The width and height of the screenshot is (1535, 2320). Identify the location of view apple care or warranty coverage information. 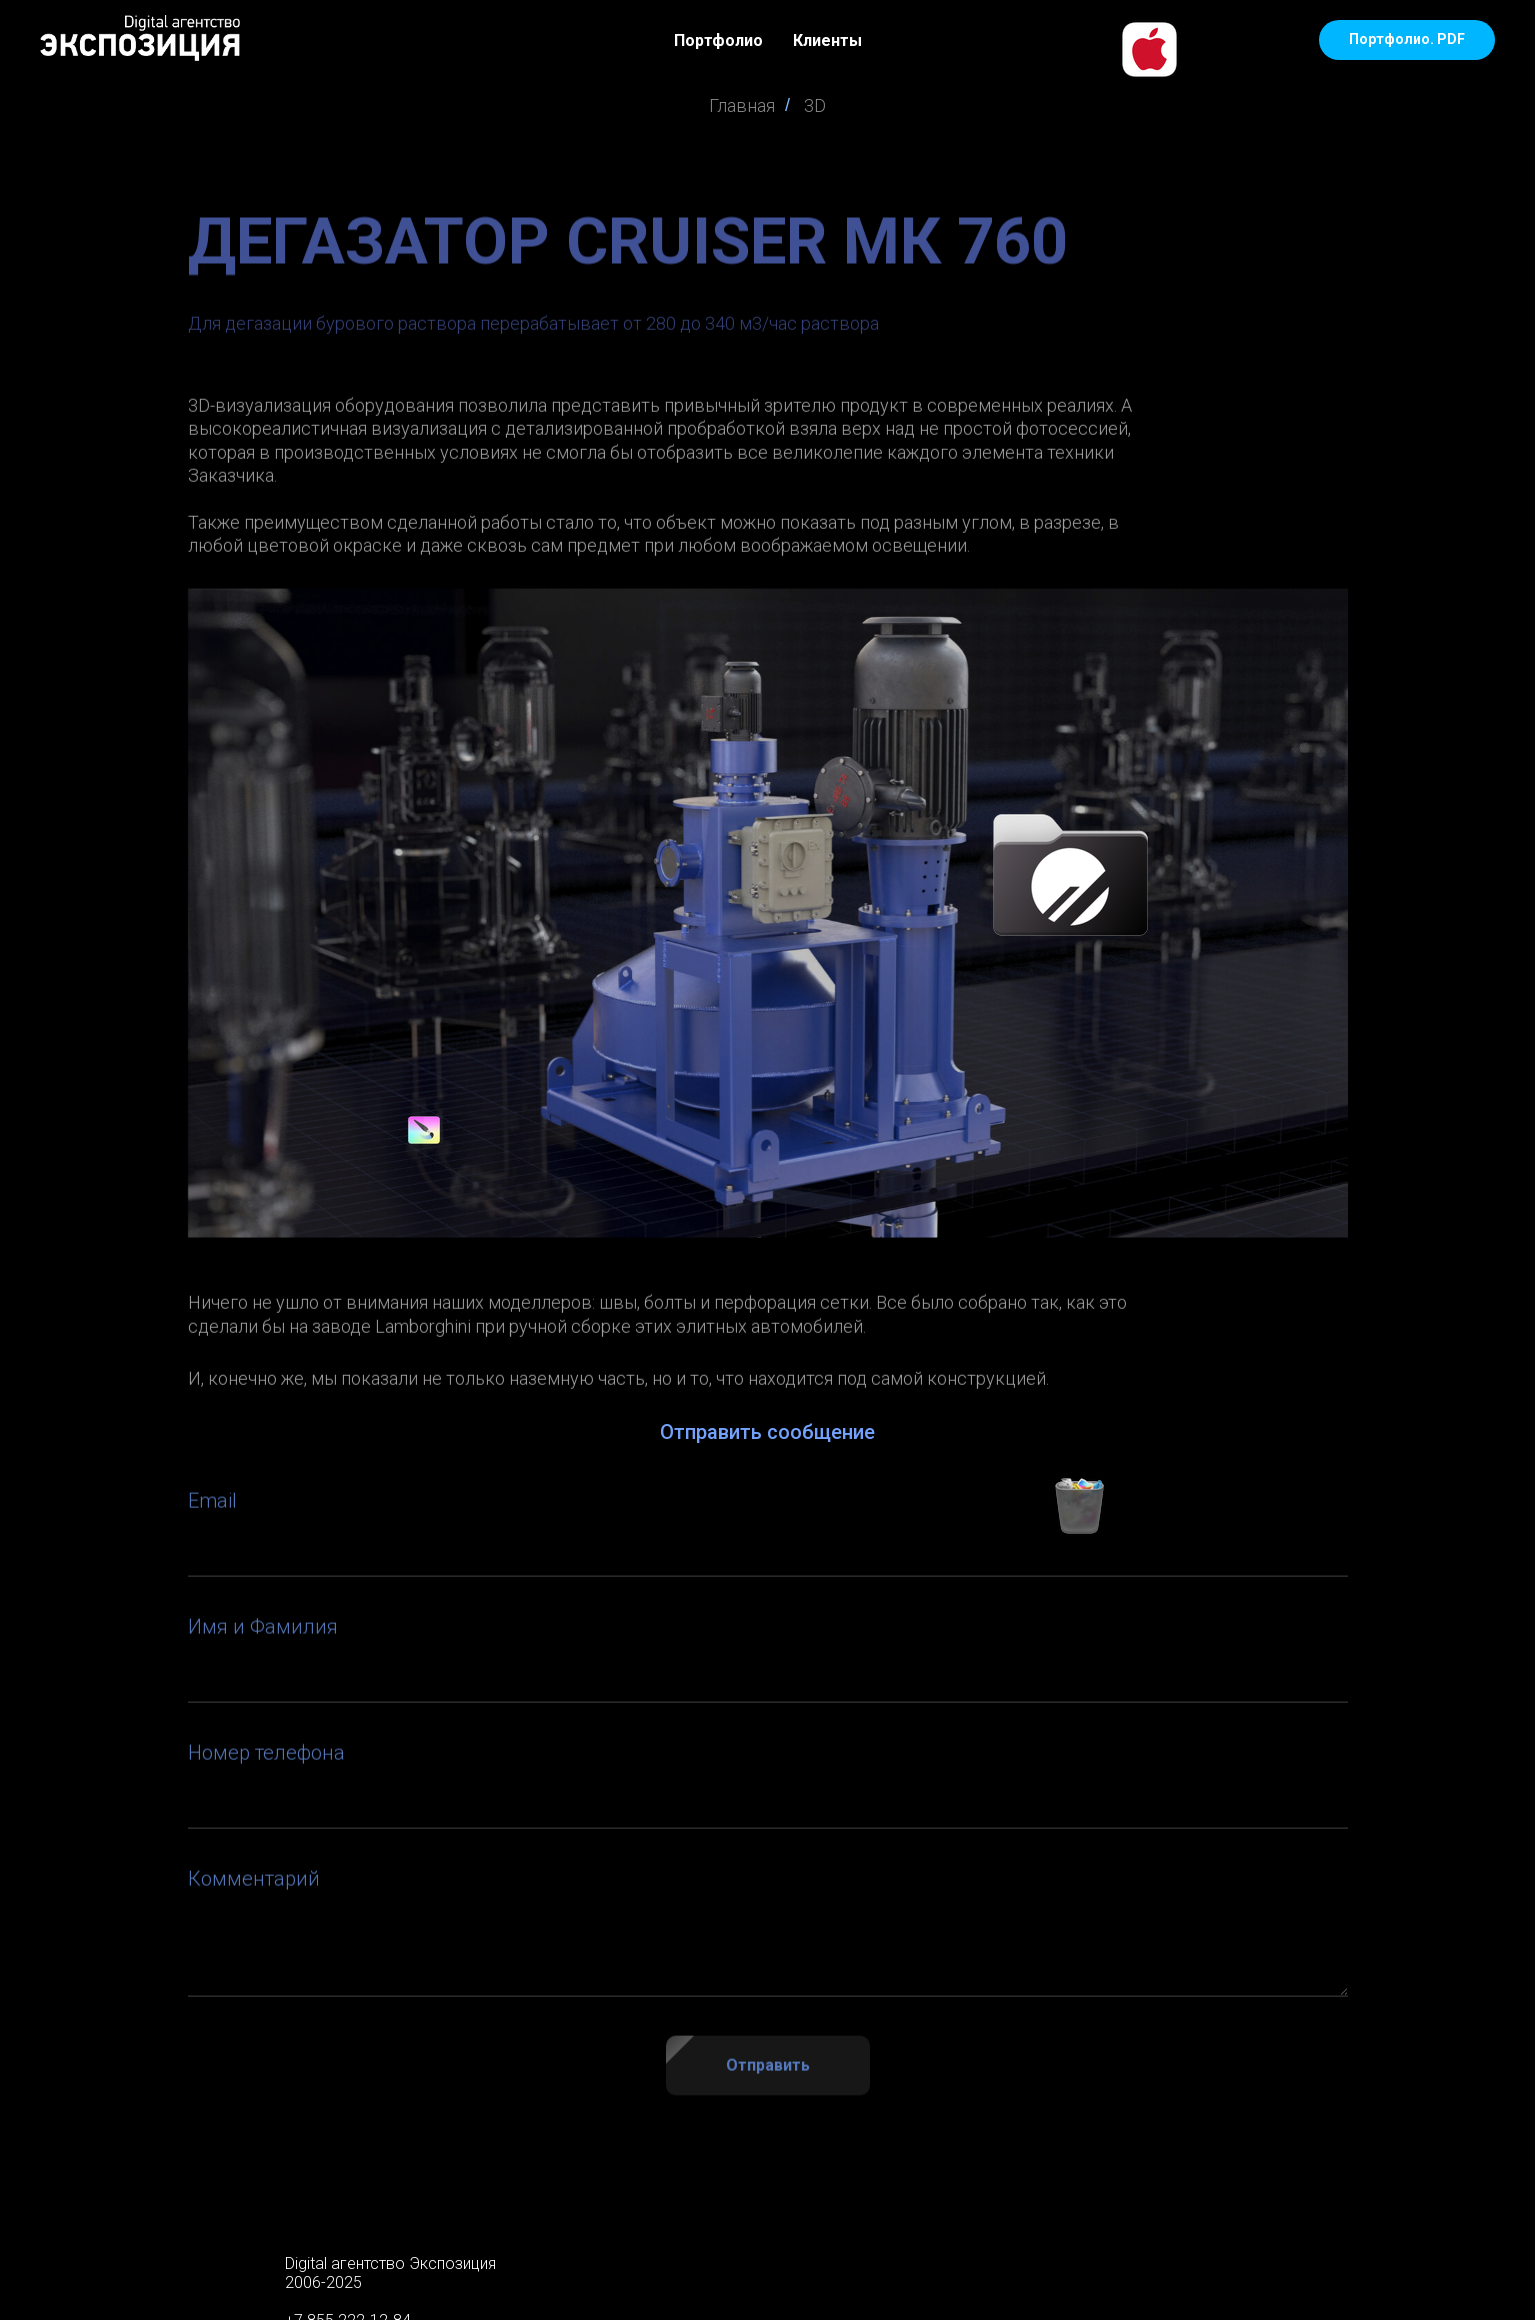
(1149, 49).